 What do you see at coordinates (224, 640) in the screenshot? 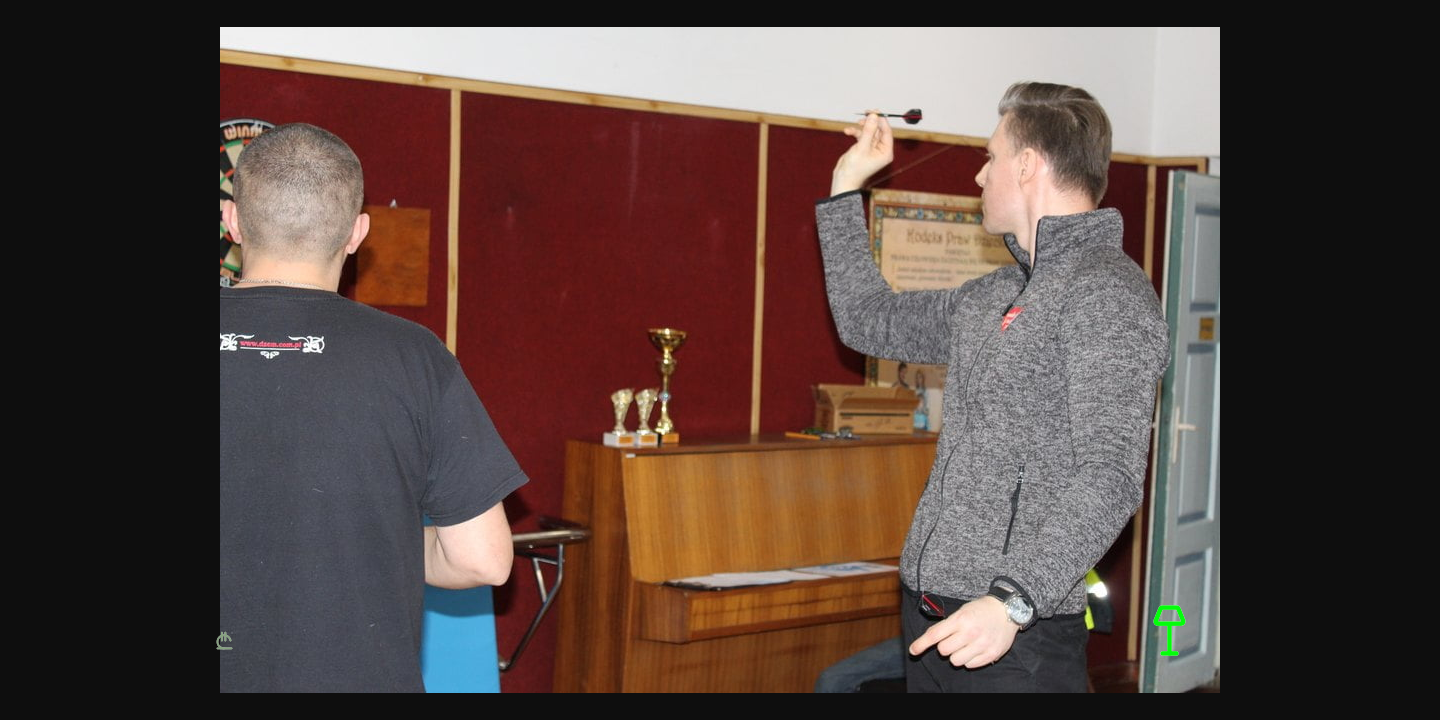
I see `indicates georgian lari currency` at bounding box center [224, 640].